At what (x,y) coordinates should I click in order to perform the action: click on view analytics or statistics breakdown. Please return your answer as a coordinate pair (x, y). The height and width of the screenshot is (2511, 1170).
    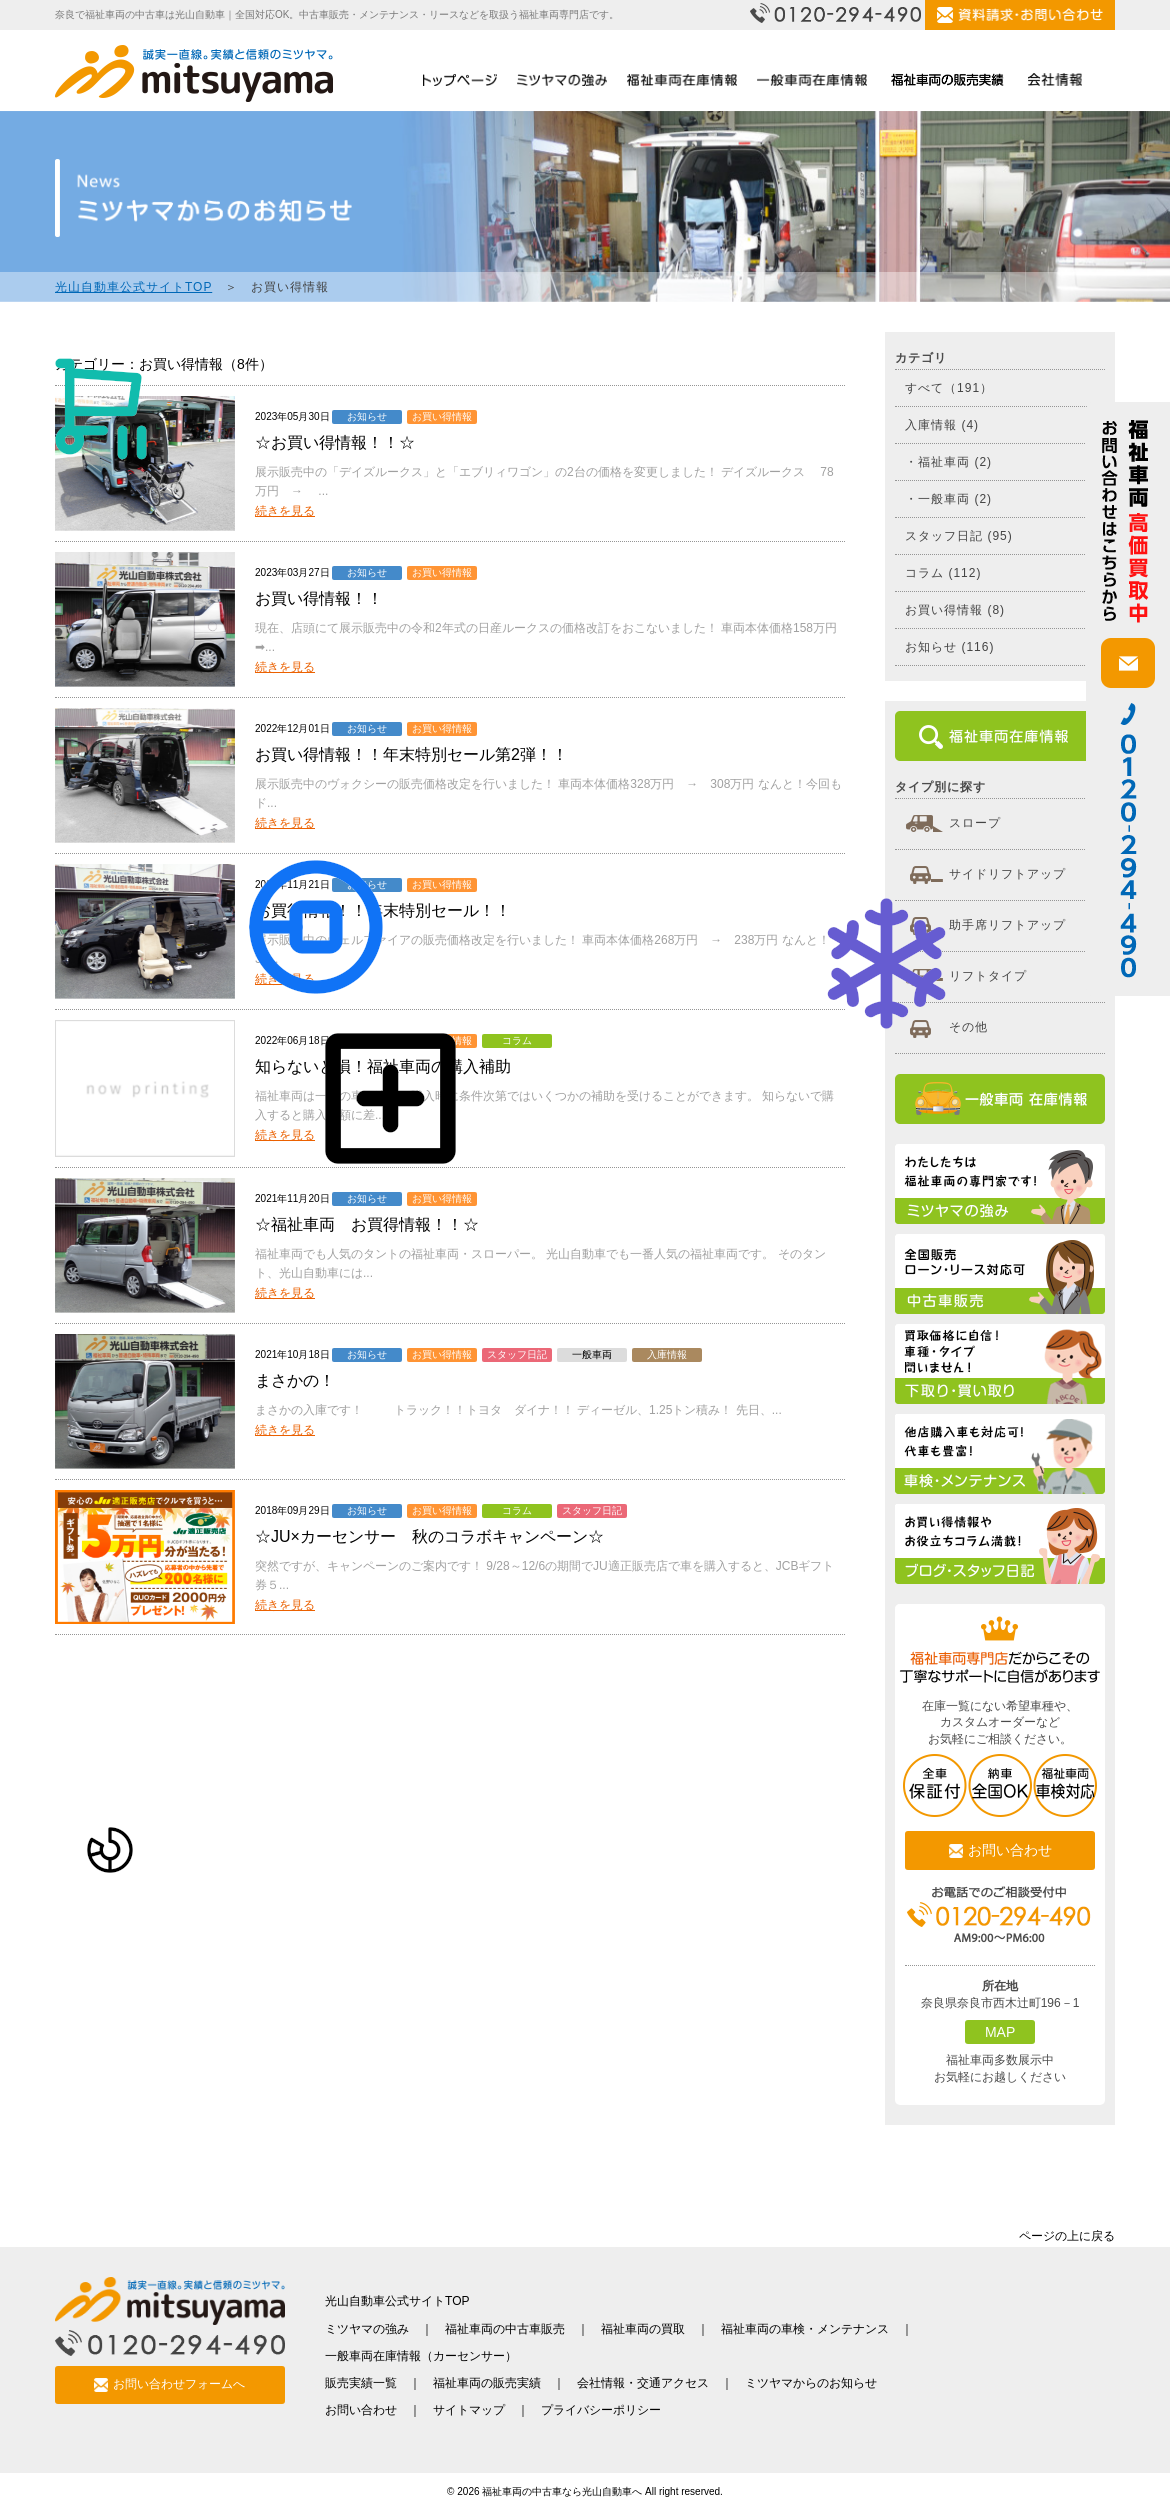
    Looking at the image, I should click on (110, 1850).